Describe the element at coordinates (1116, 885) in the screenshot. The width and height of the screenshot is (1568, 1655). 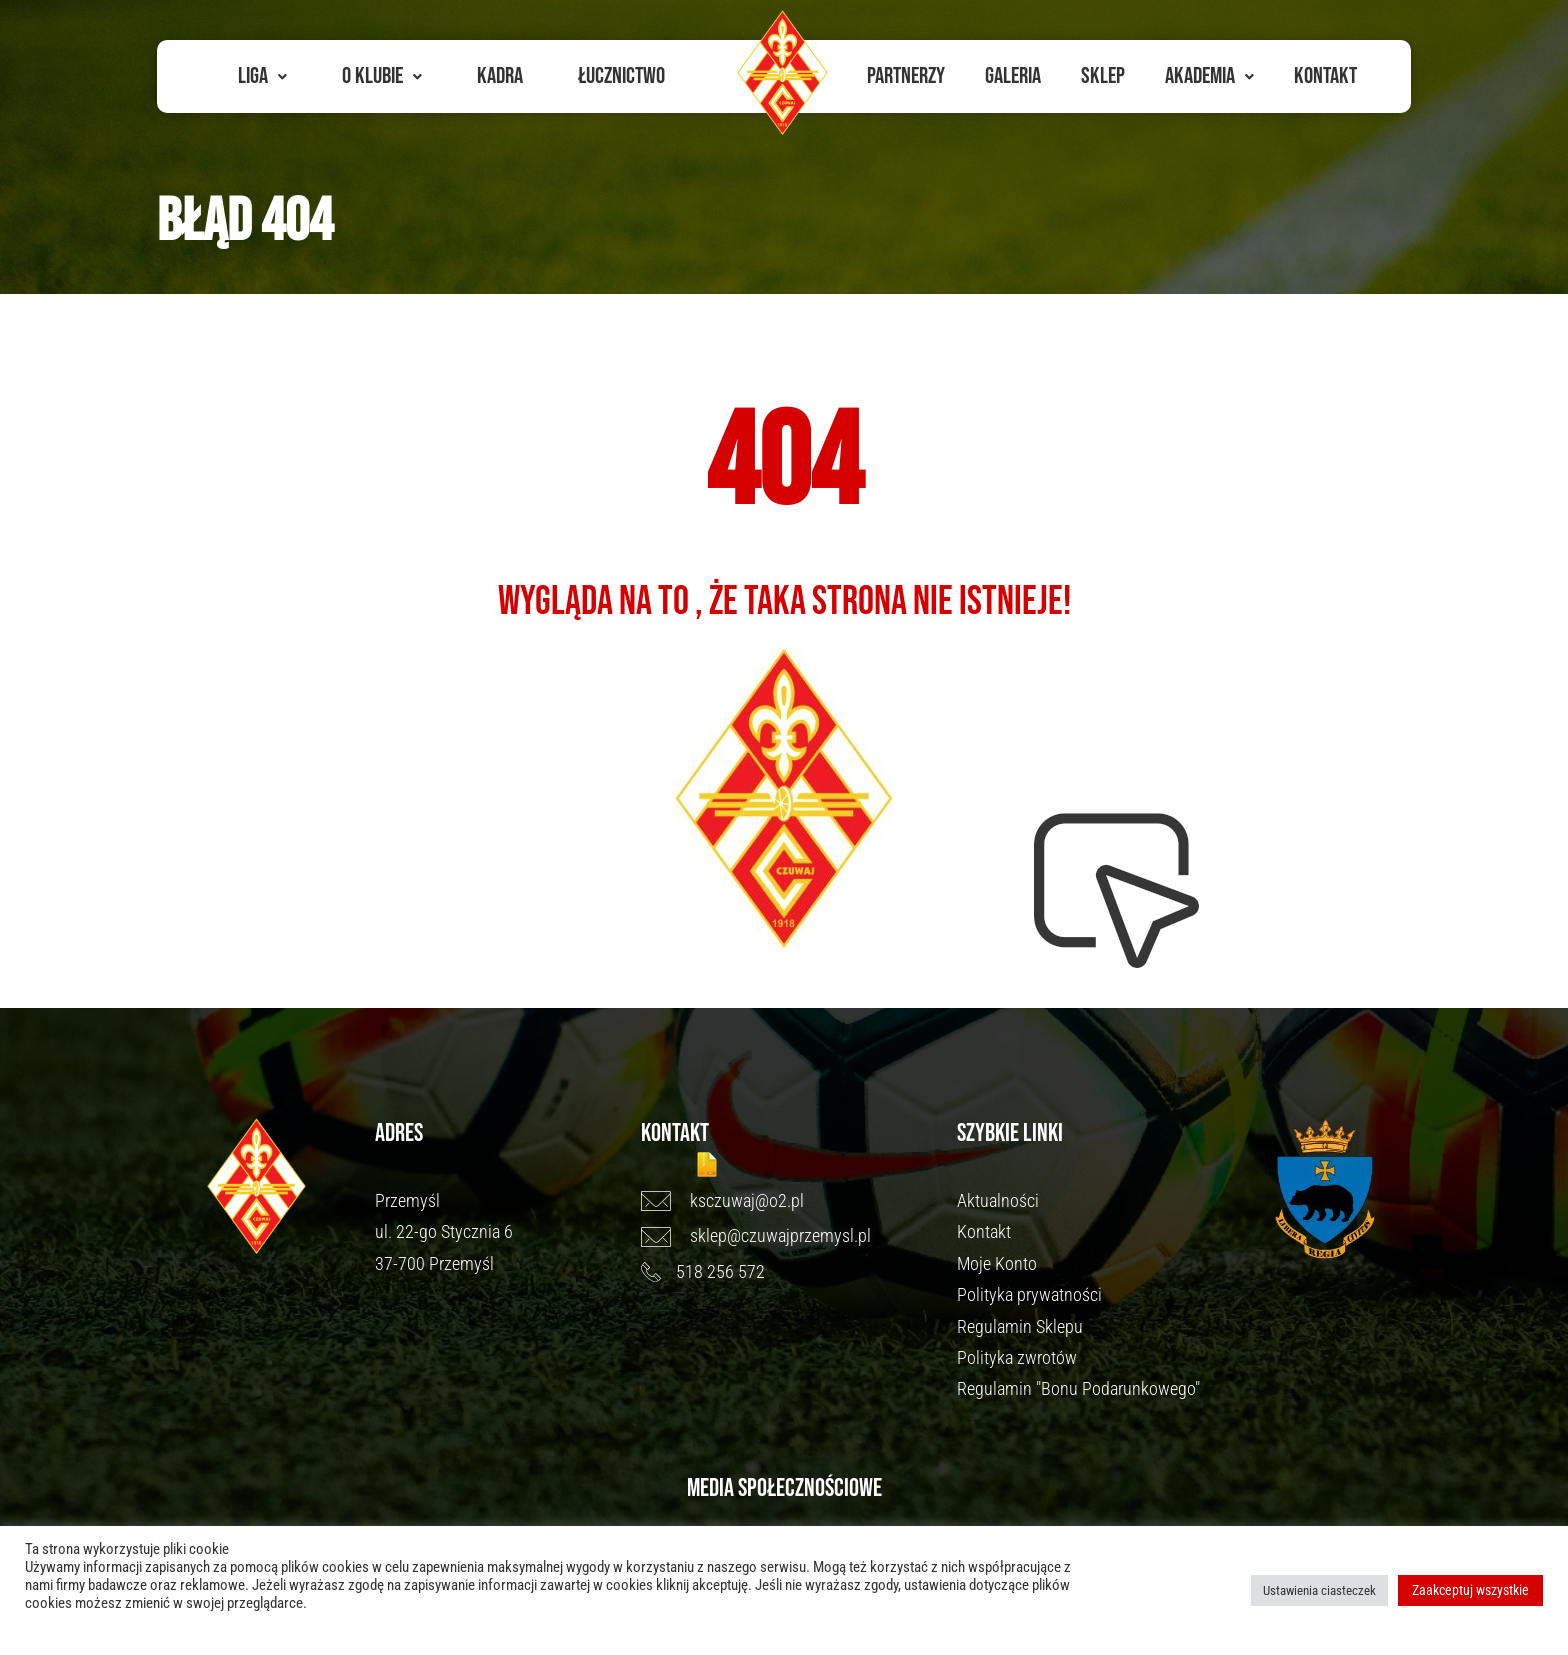
I see `access pointer and cursor accessibility settings` at that location.